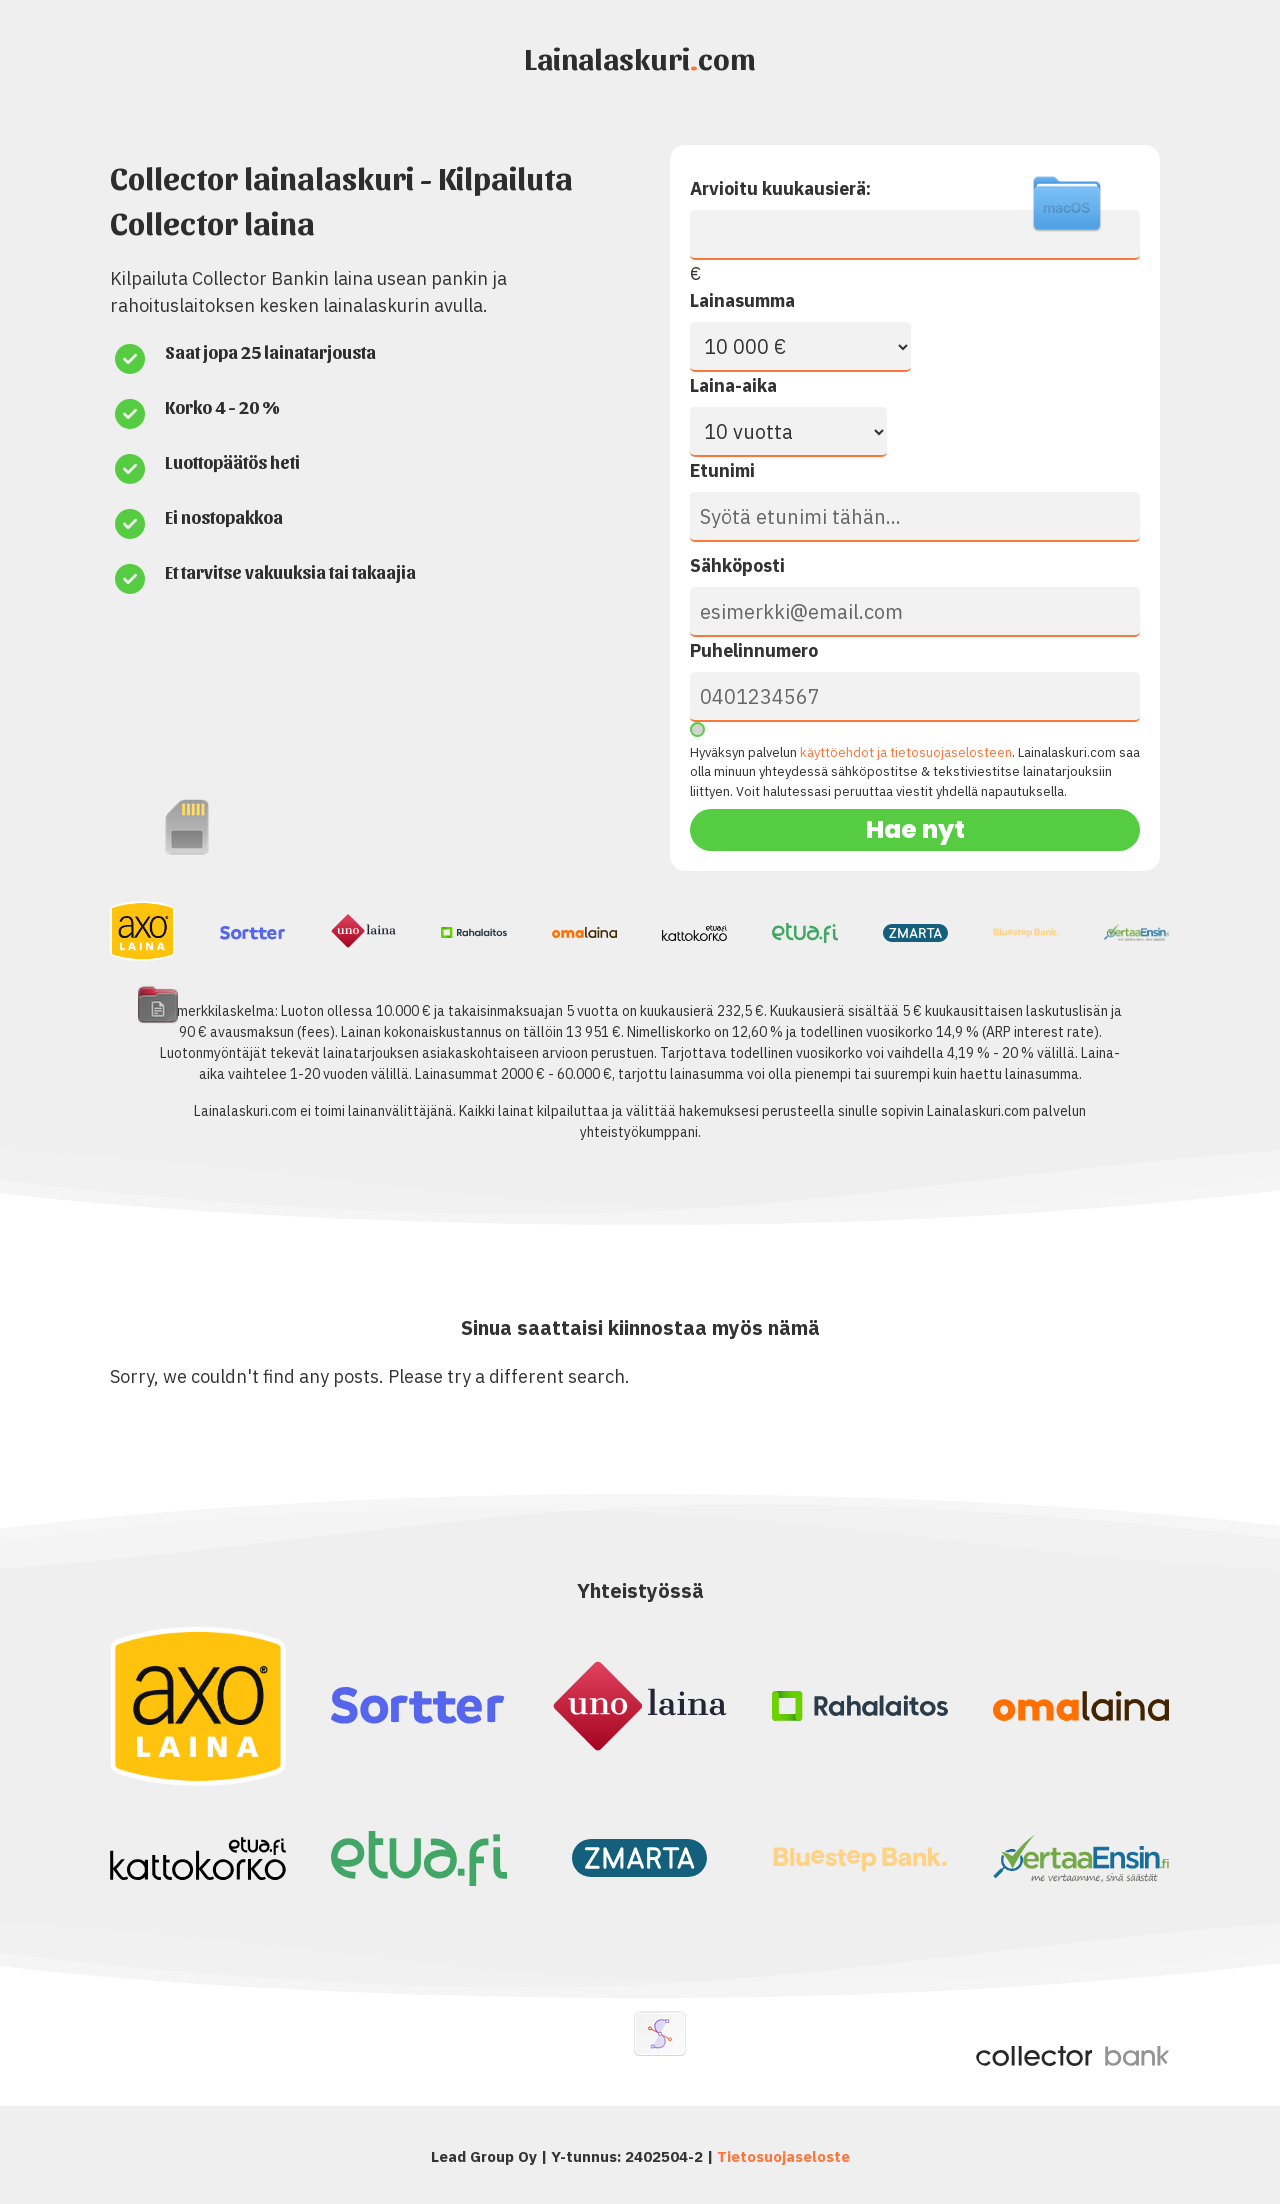  Describe the element at coordinates (187, 827) in the screenshot. I see `access removable storage device` at that location.